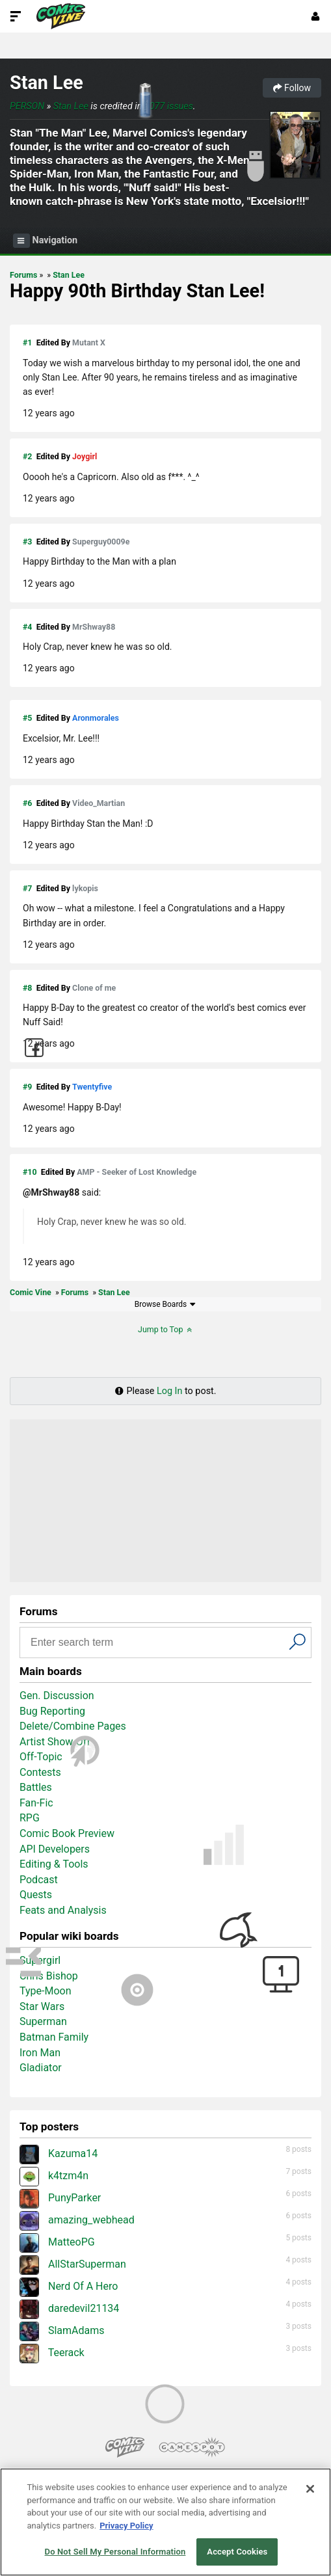 Image resolution: width=331 pixels, height=2576 pixels. Describe the element at coordinates (34, 1047) in the screenshot. I see `connect your Facebook account` at that location.